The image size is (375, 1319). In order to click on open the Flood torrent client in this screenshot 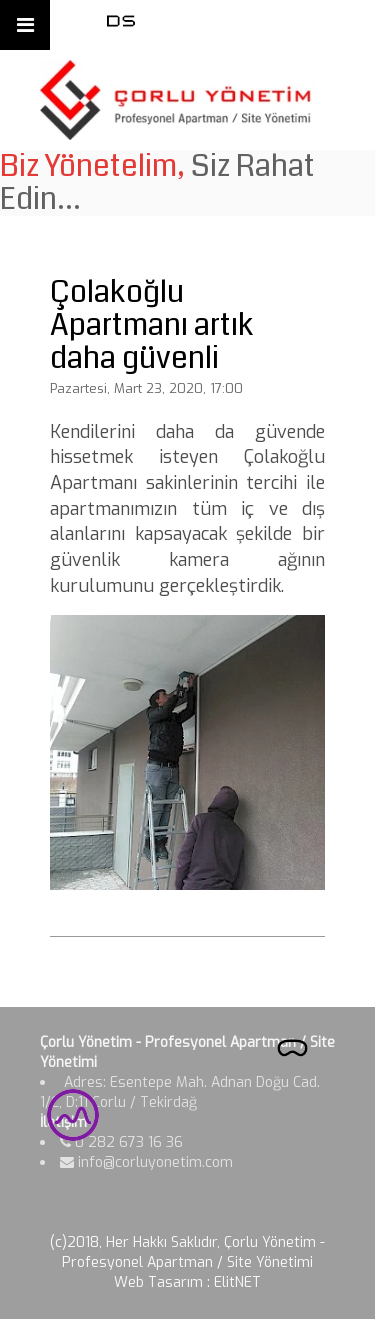, I will do `click(73, 1115)`.